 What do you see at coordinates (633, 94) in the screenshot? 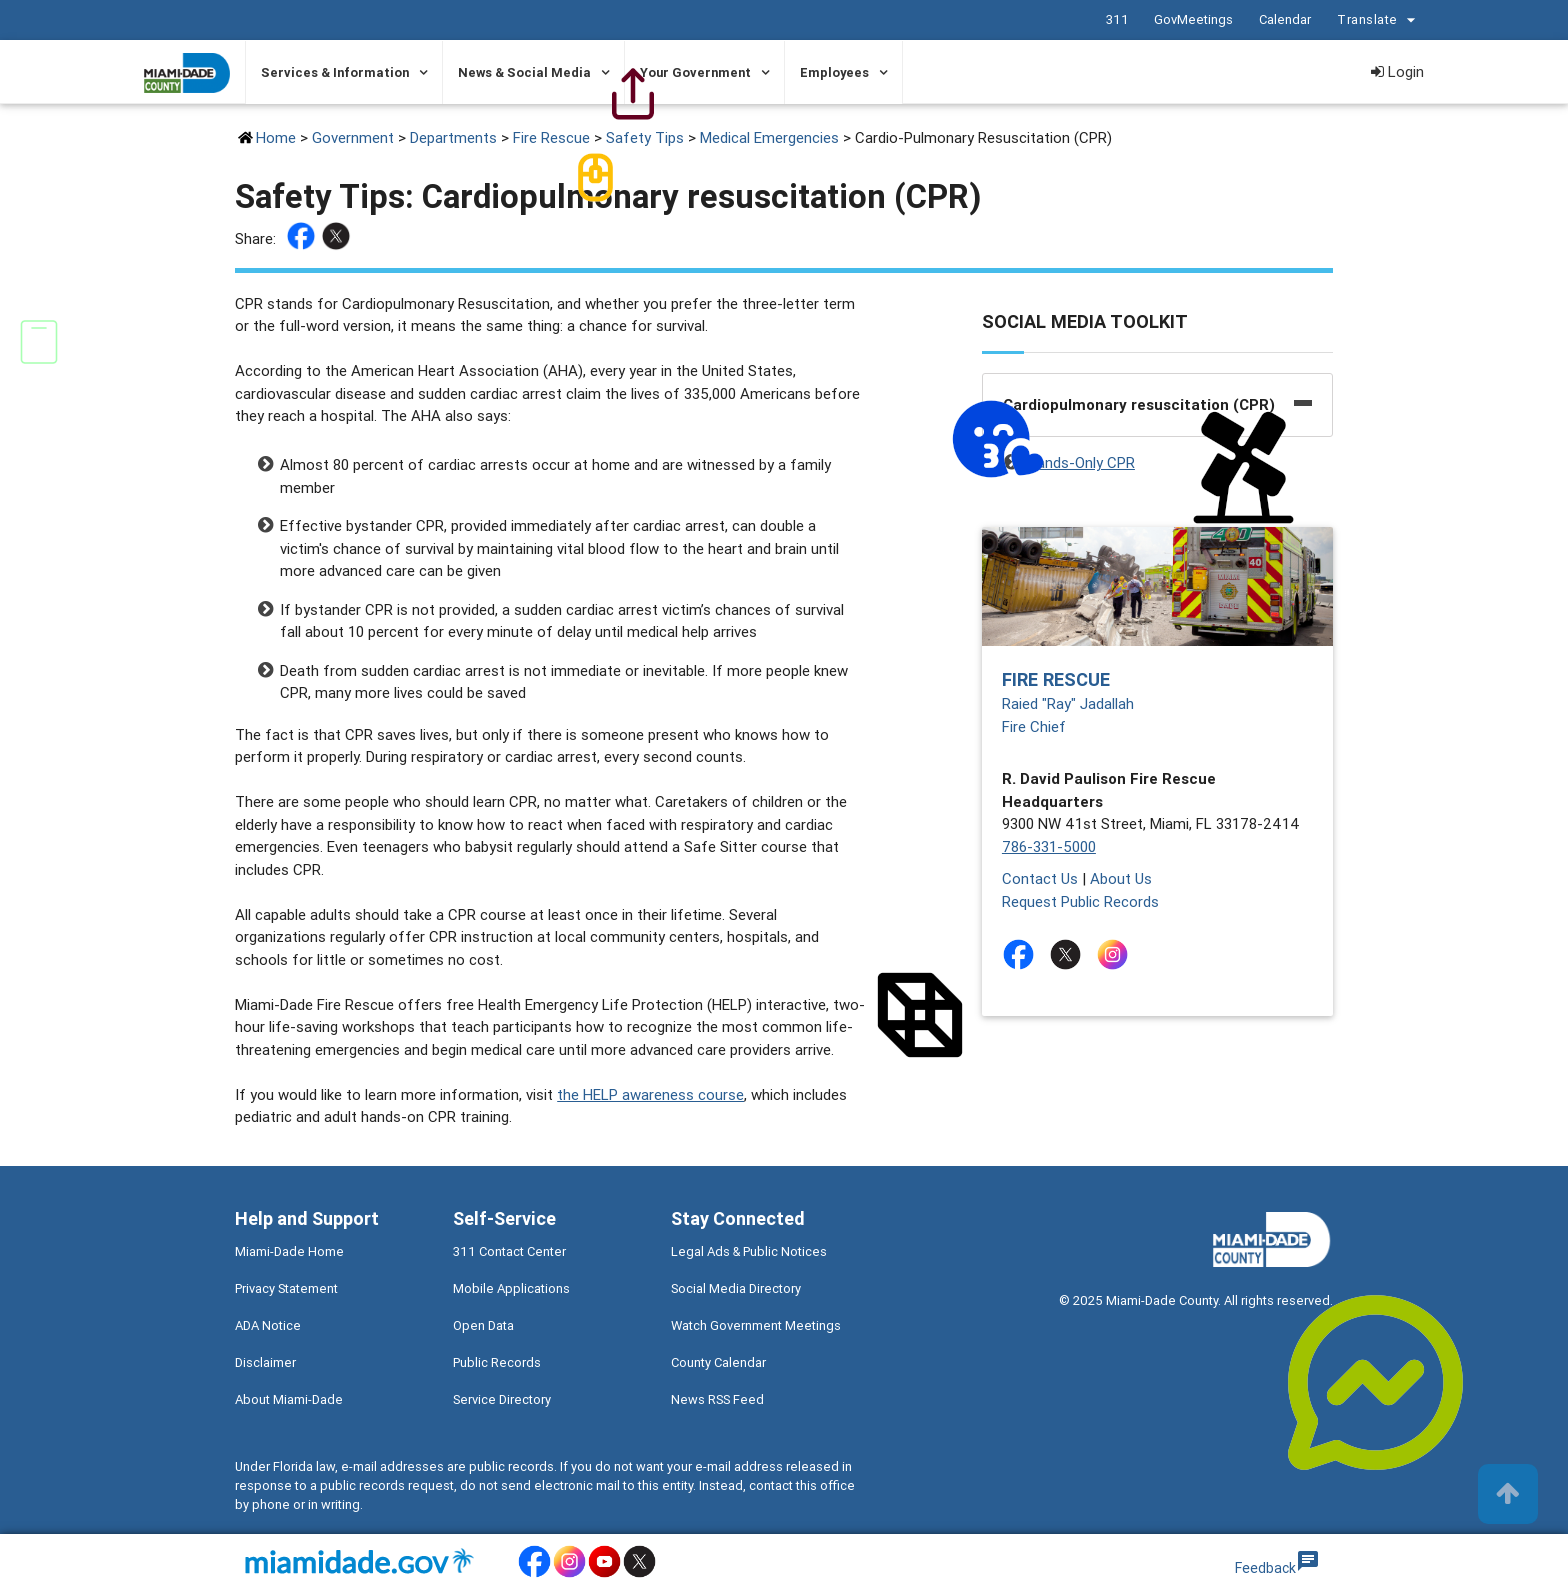
I see `share content to another app or platform` at bounding box center [633, 94].